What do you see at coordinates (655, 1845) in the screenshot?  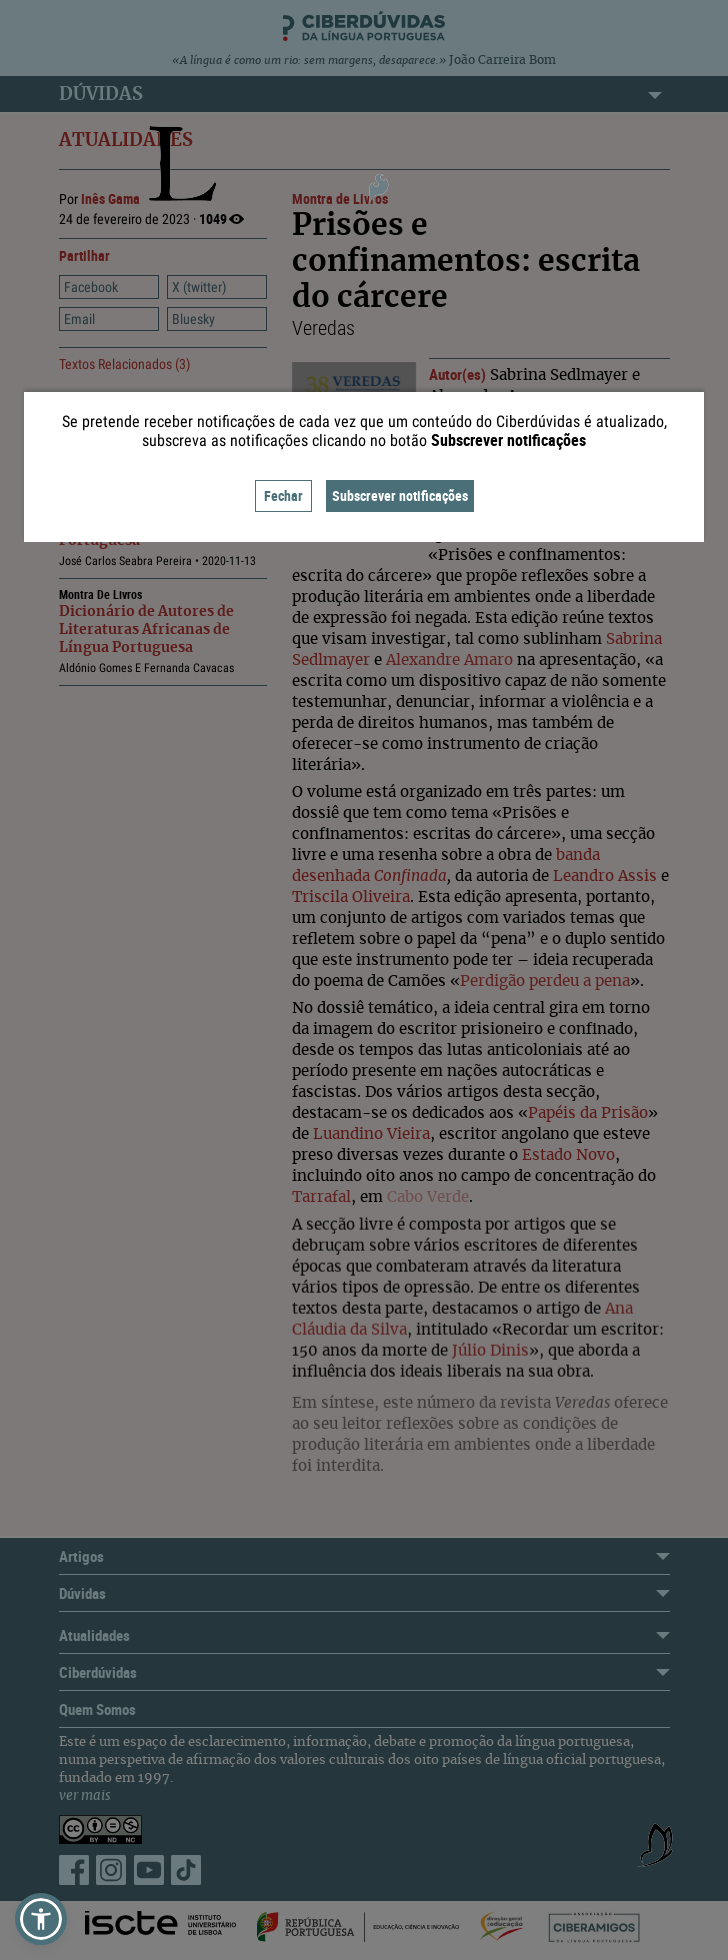 I see `open the Veepee app` at bounding box center [655, 1845].